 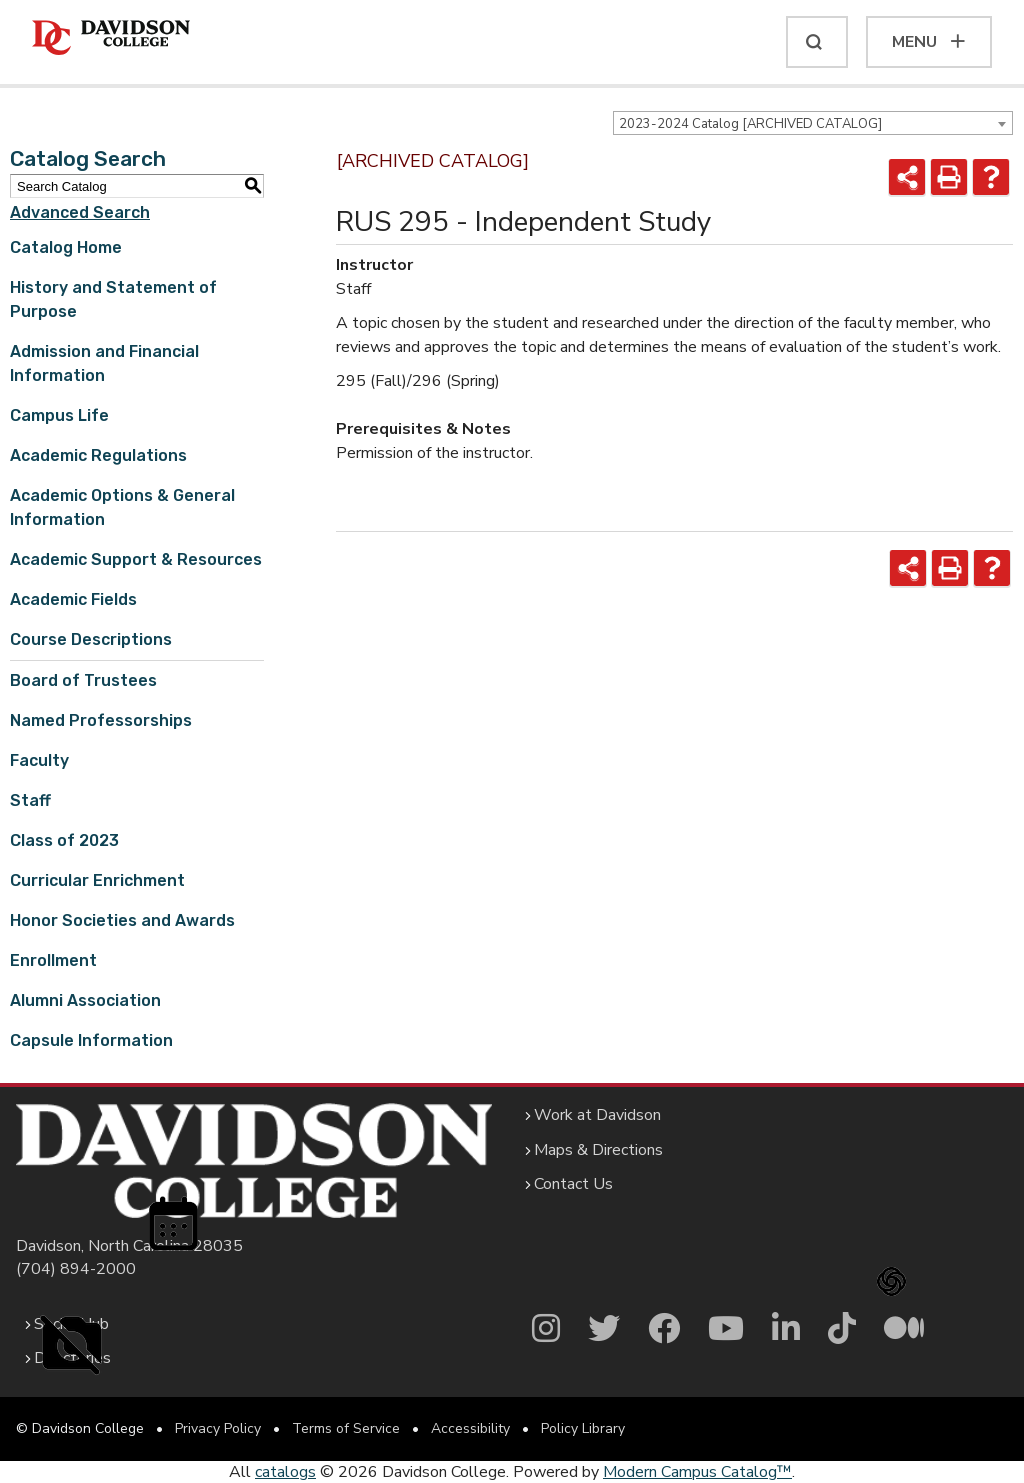 What do you see at coordinates (173, 1223) in the screenshot?
I see `view weekly calendar` at bounding box center [173, 1223].